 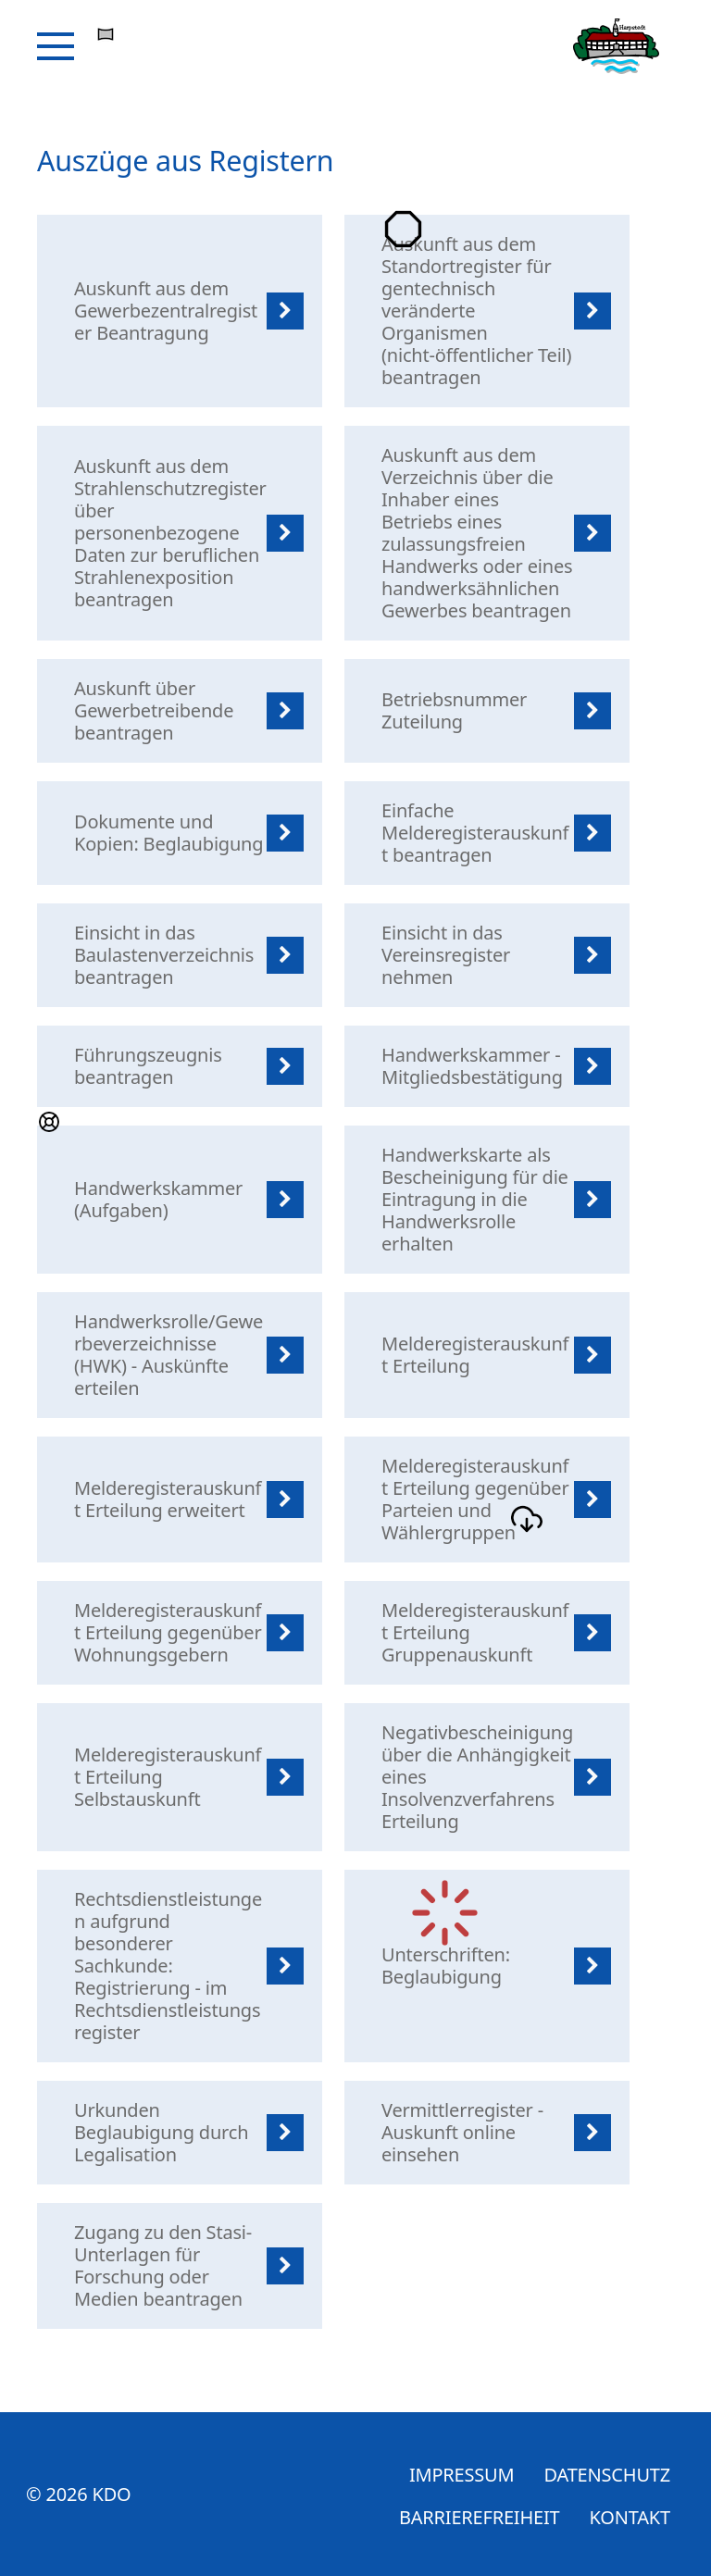 What do you see at coordinates (444, 1912) in the screenshot?
I see `content is loading` at bounding box center [444, 1912].